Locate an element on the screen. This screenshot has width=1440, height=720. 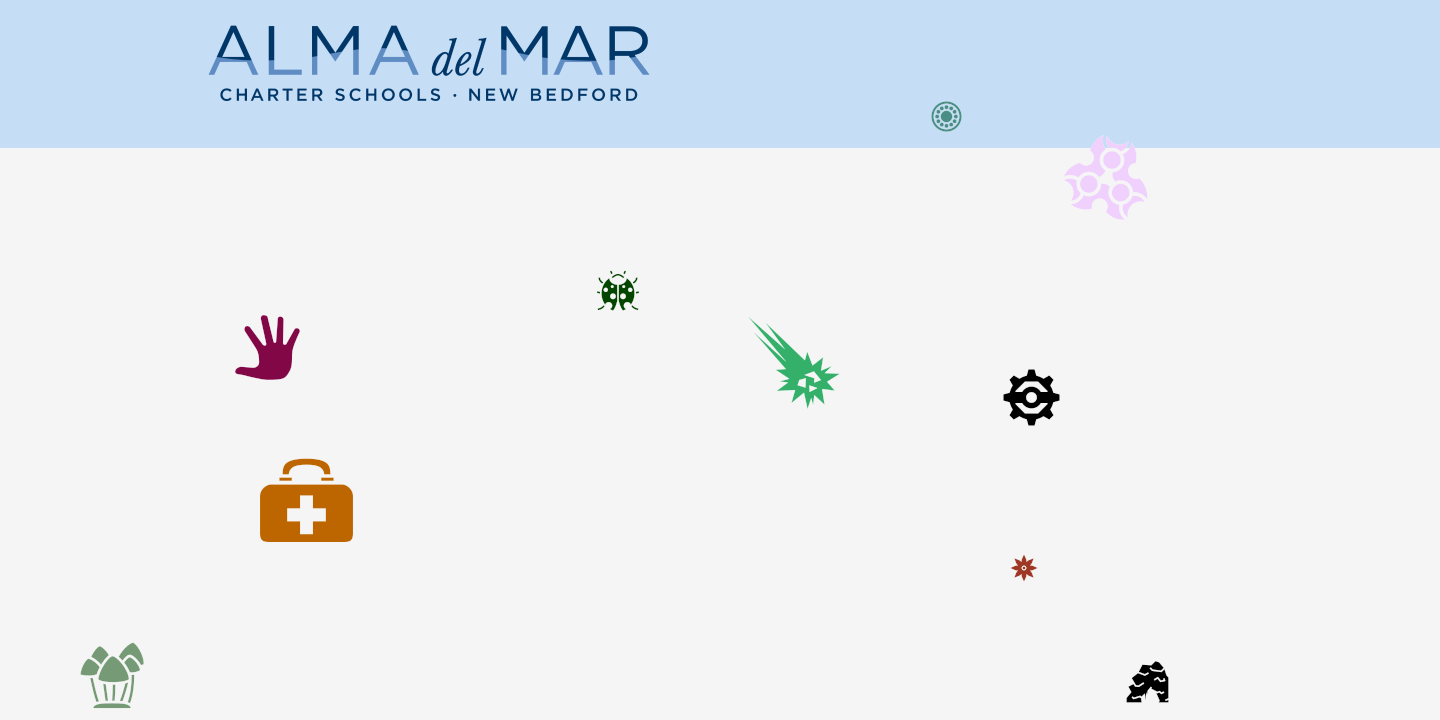
access settings or preferences is located at coordinates (1031, 397).